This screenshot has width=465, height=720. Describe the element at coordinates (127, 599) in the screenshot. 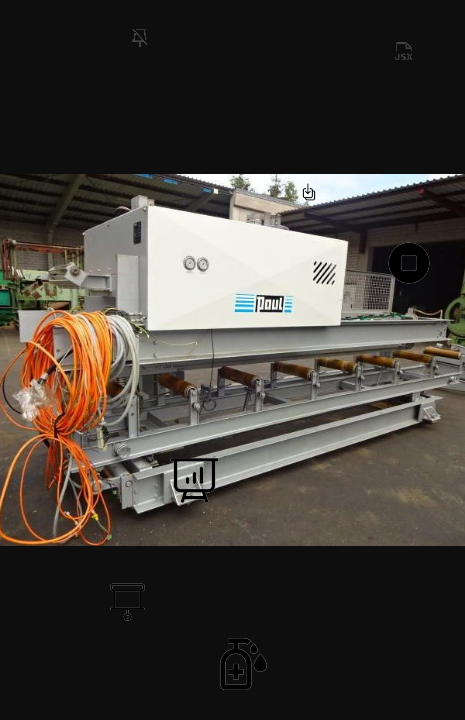

I see `start a presentation or slideshow` at that location.